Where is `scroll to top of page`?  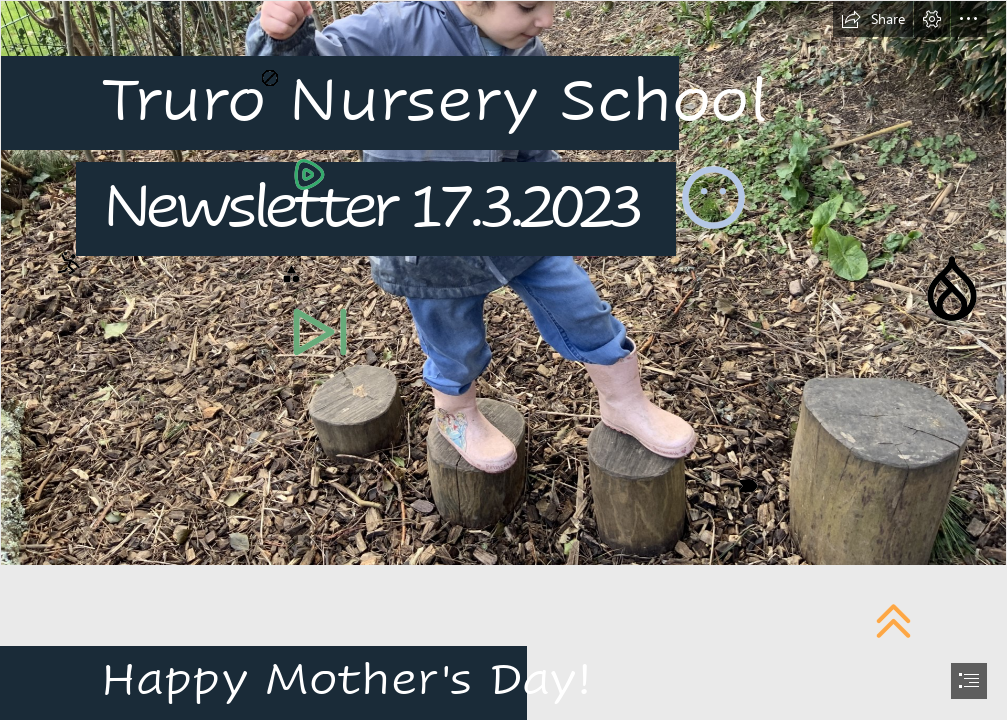
scroll to top of page is located at coordinates (893, 622).